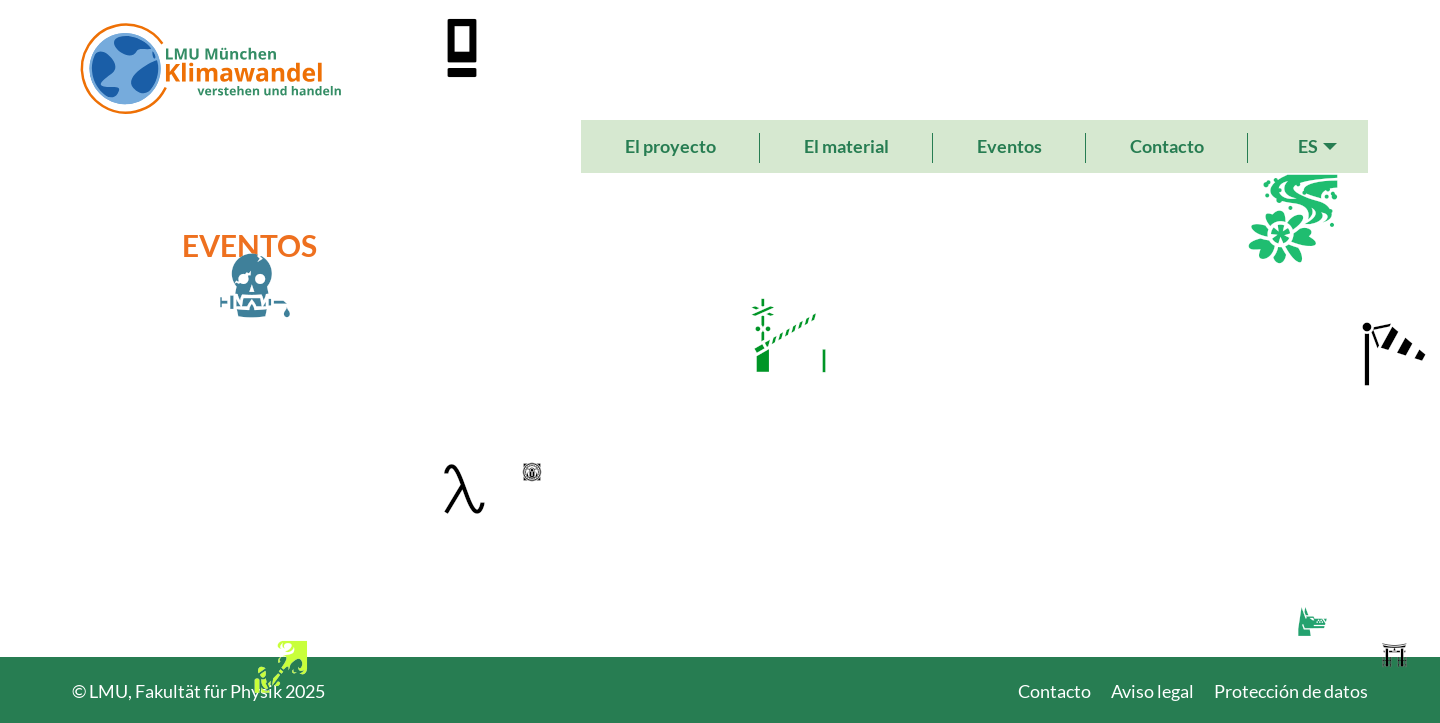 This screenshot has width=1440, height=723. What do you see at coordinates (532, 472) in the screenshot?
I see `access game avatar or player profile` at bounding box center [532, 472].